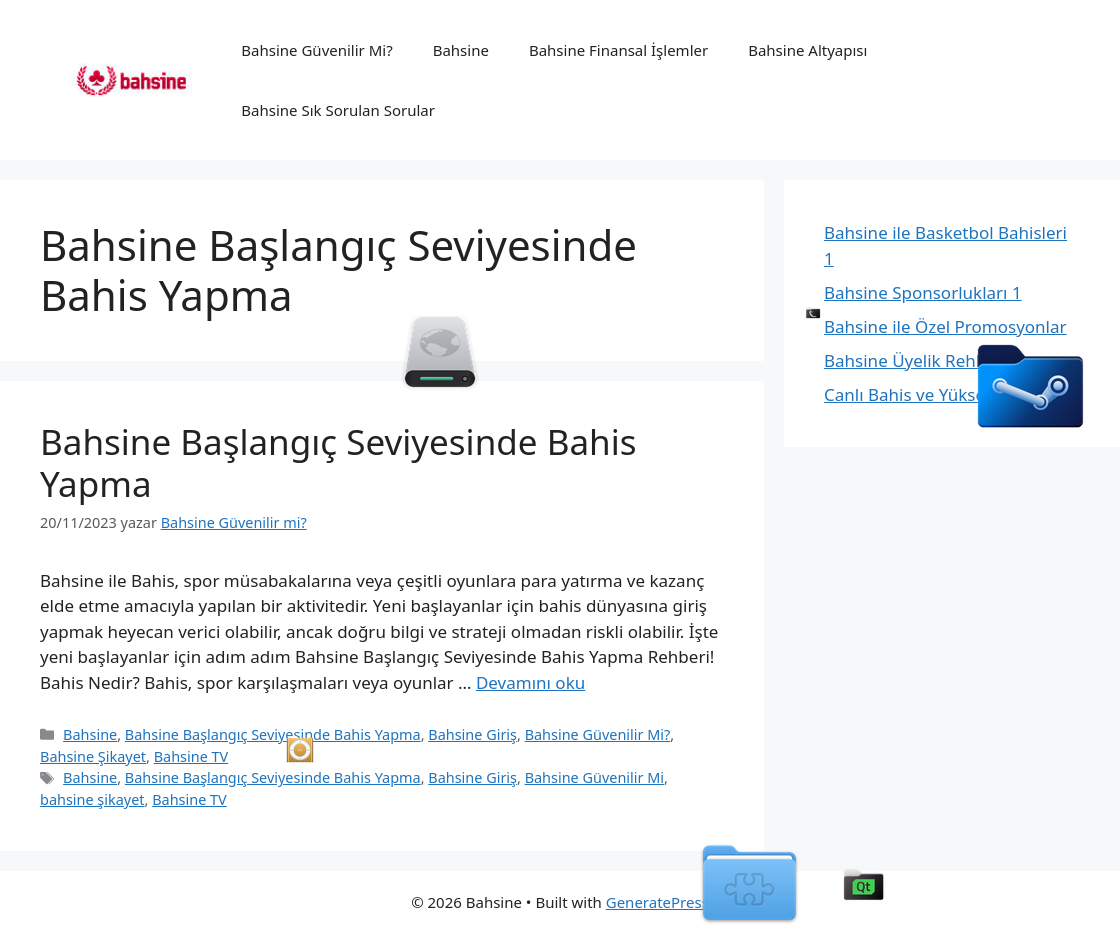 The height and width of the screenshot is (933, 1120). I want to click on folder containing rapidweaver source files or plugins, so click(749, 882).